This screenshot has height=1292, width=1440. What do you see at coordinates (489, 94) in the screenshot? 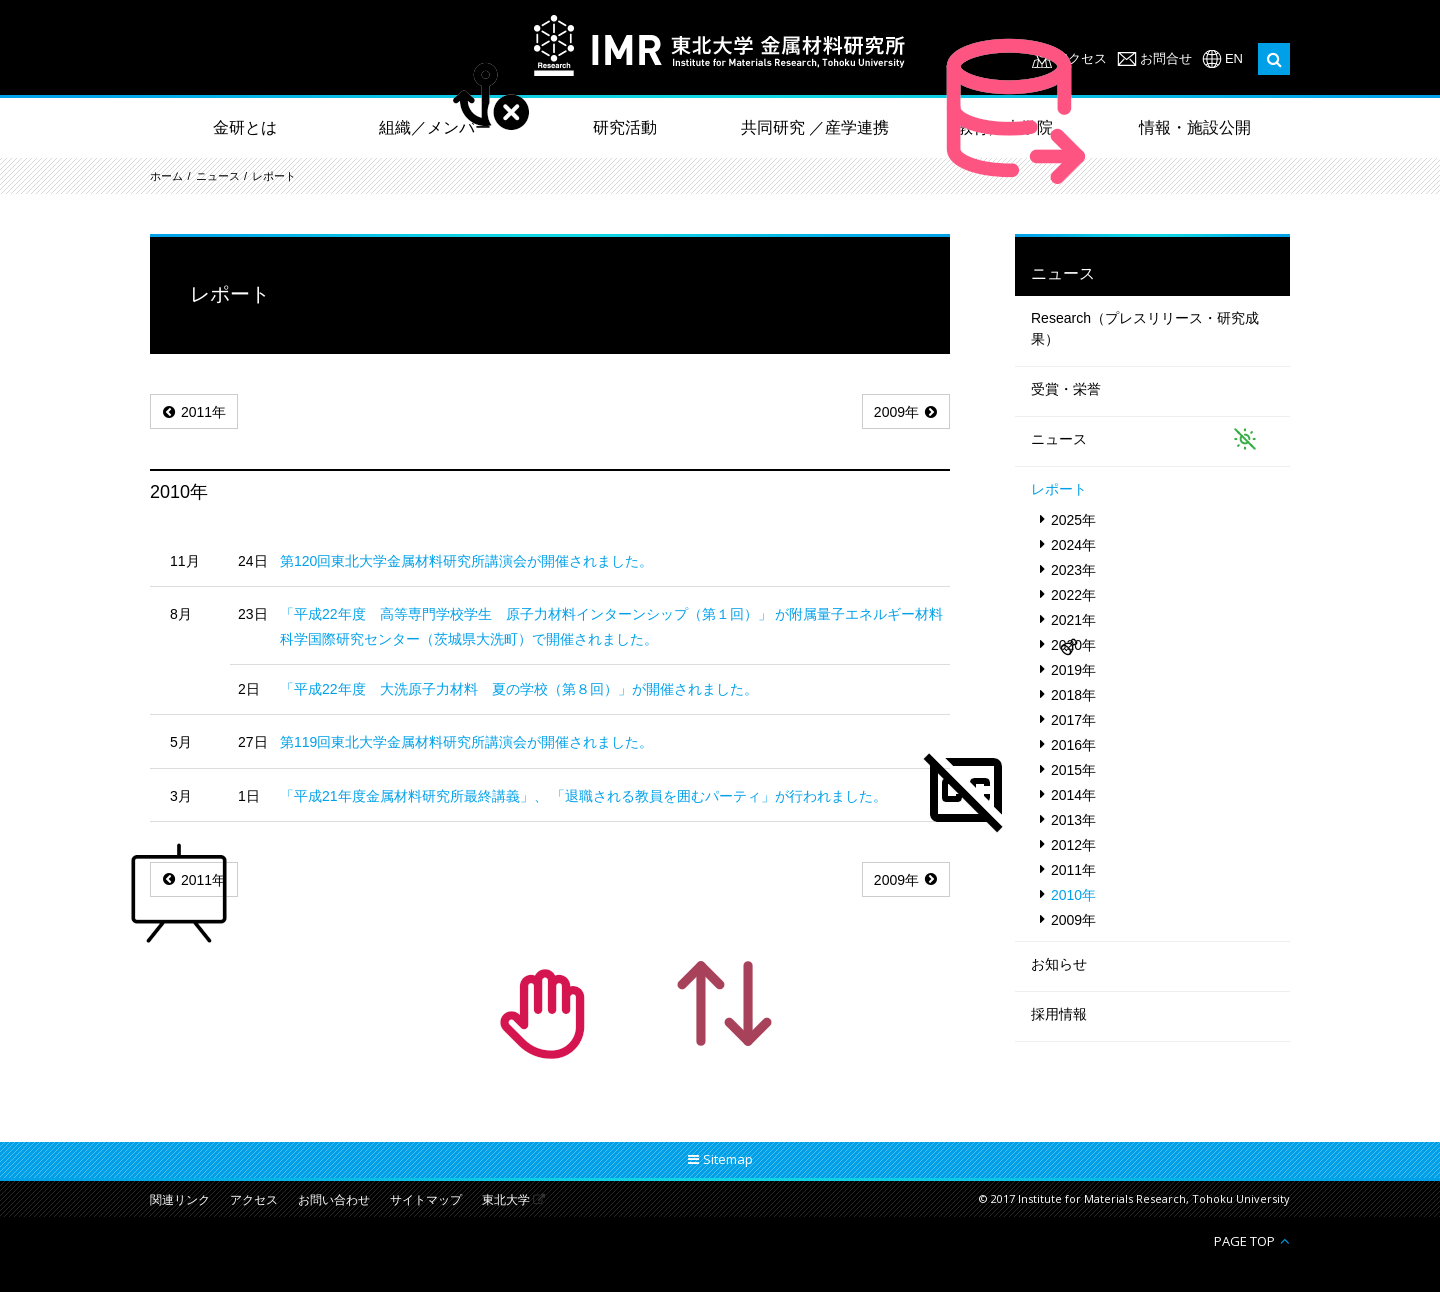
I see `remove a saved anchor point or location` at bounding box center [489, 94].